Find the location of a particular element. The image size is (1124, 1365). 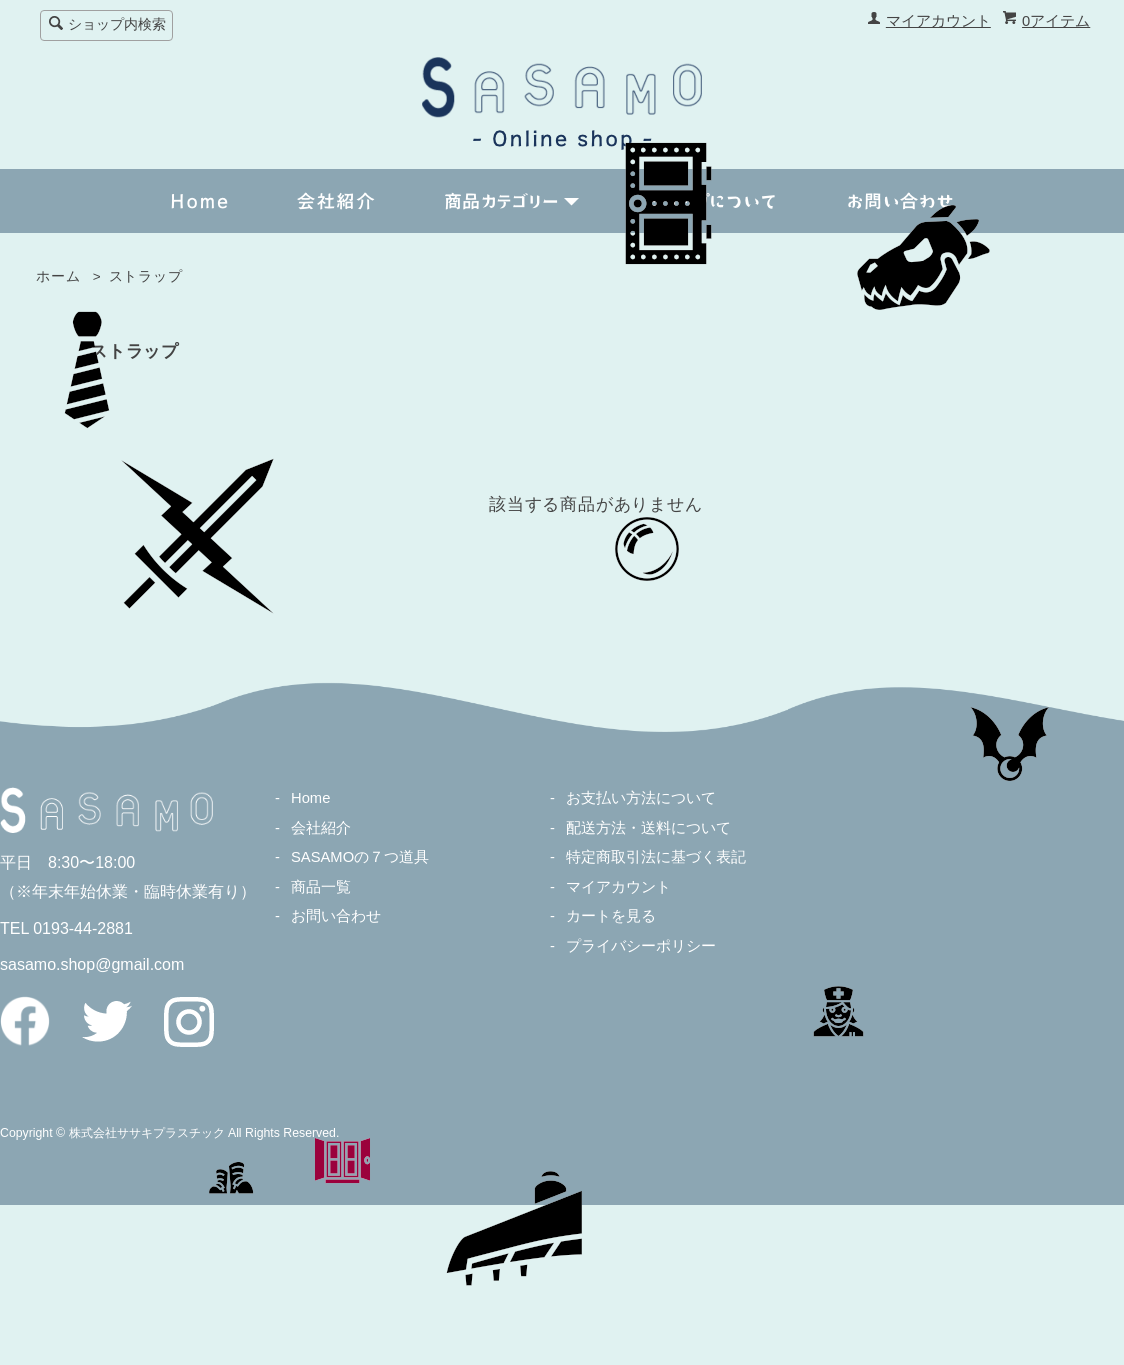

a collectible orb or power-up item is located at coordinates (647, 549).